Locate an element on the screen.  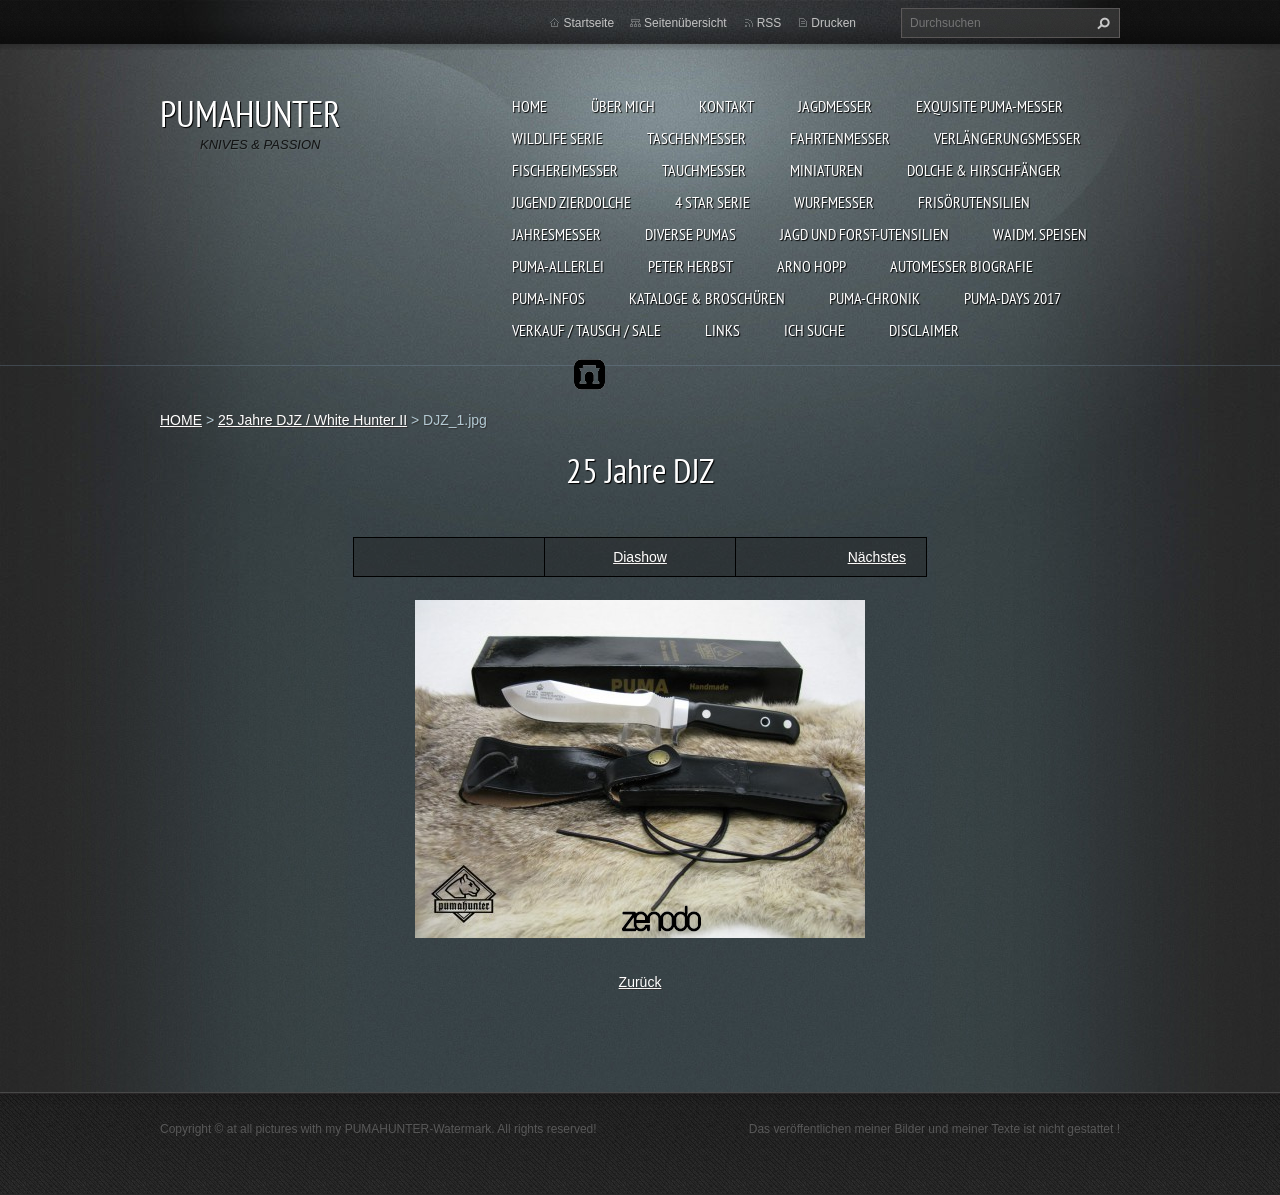
open zenodo research repository is located at coordinates (661, 918).